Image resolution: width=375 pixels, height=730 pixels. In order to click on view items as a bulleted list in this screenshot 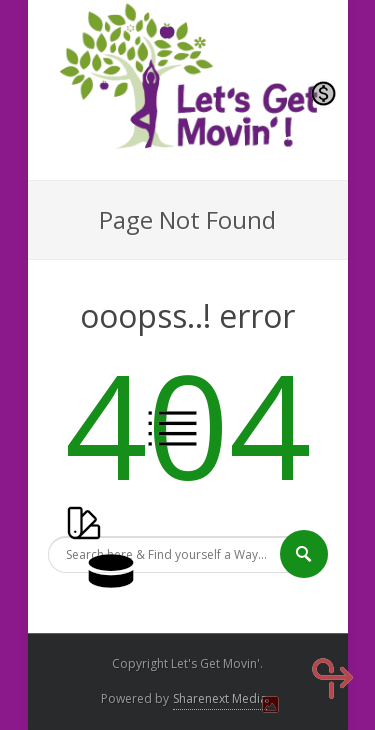, I will do `click(172, 428)`.